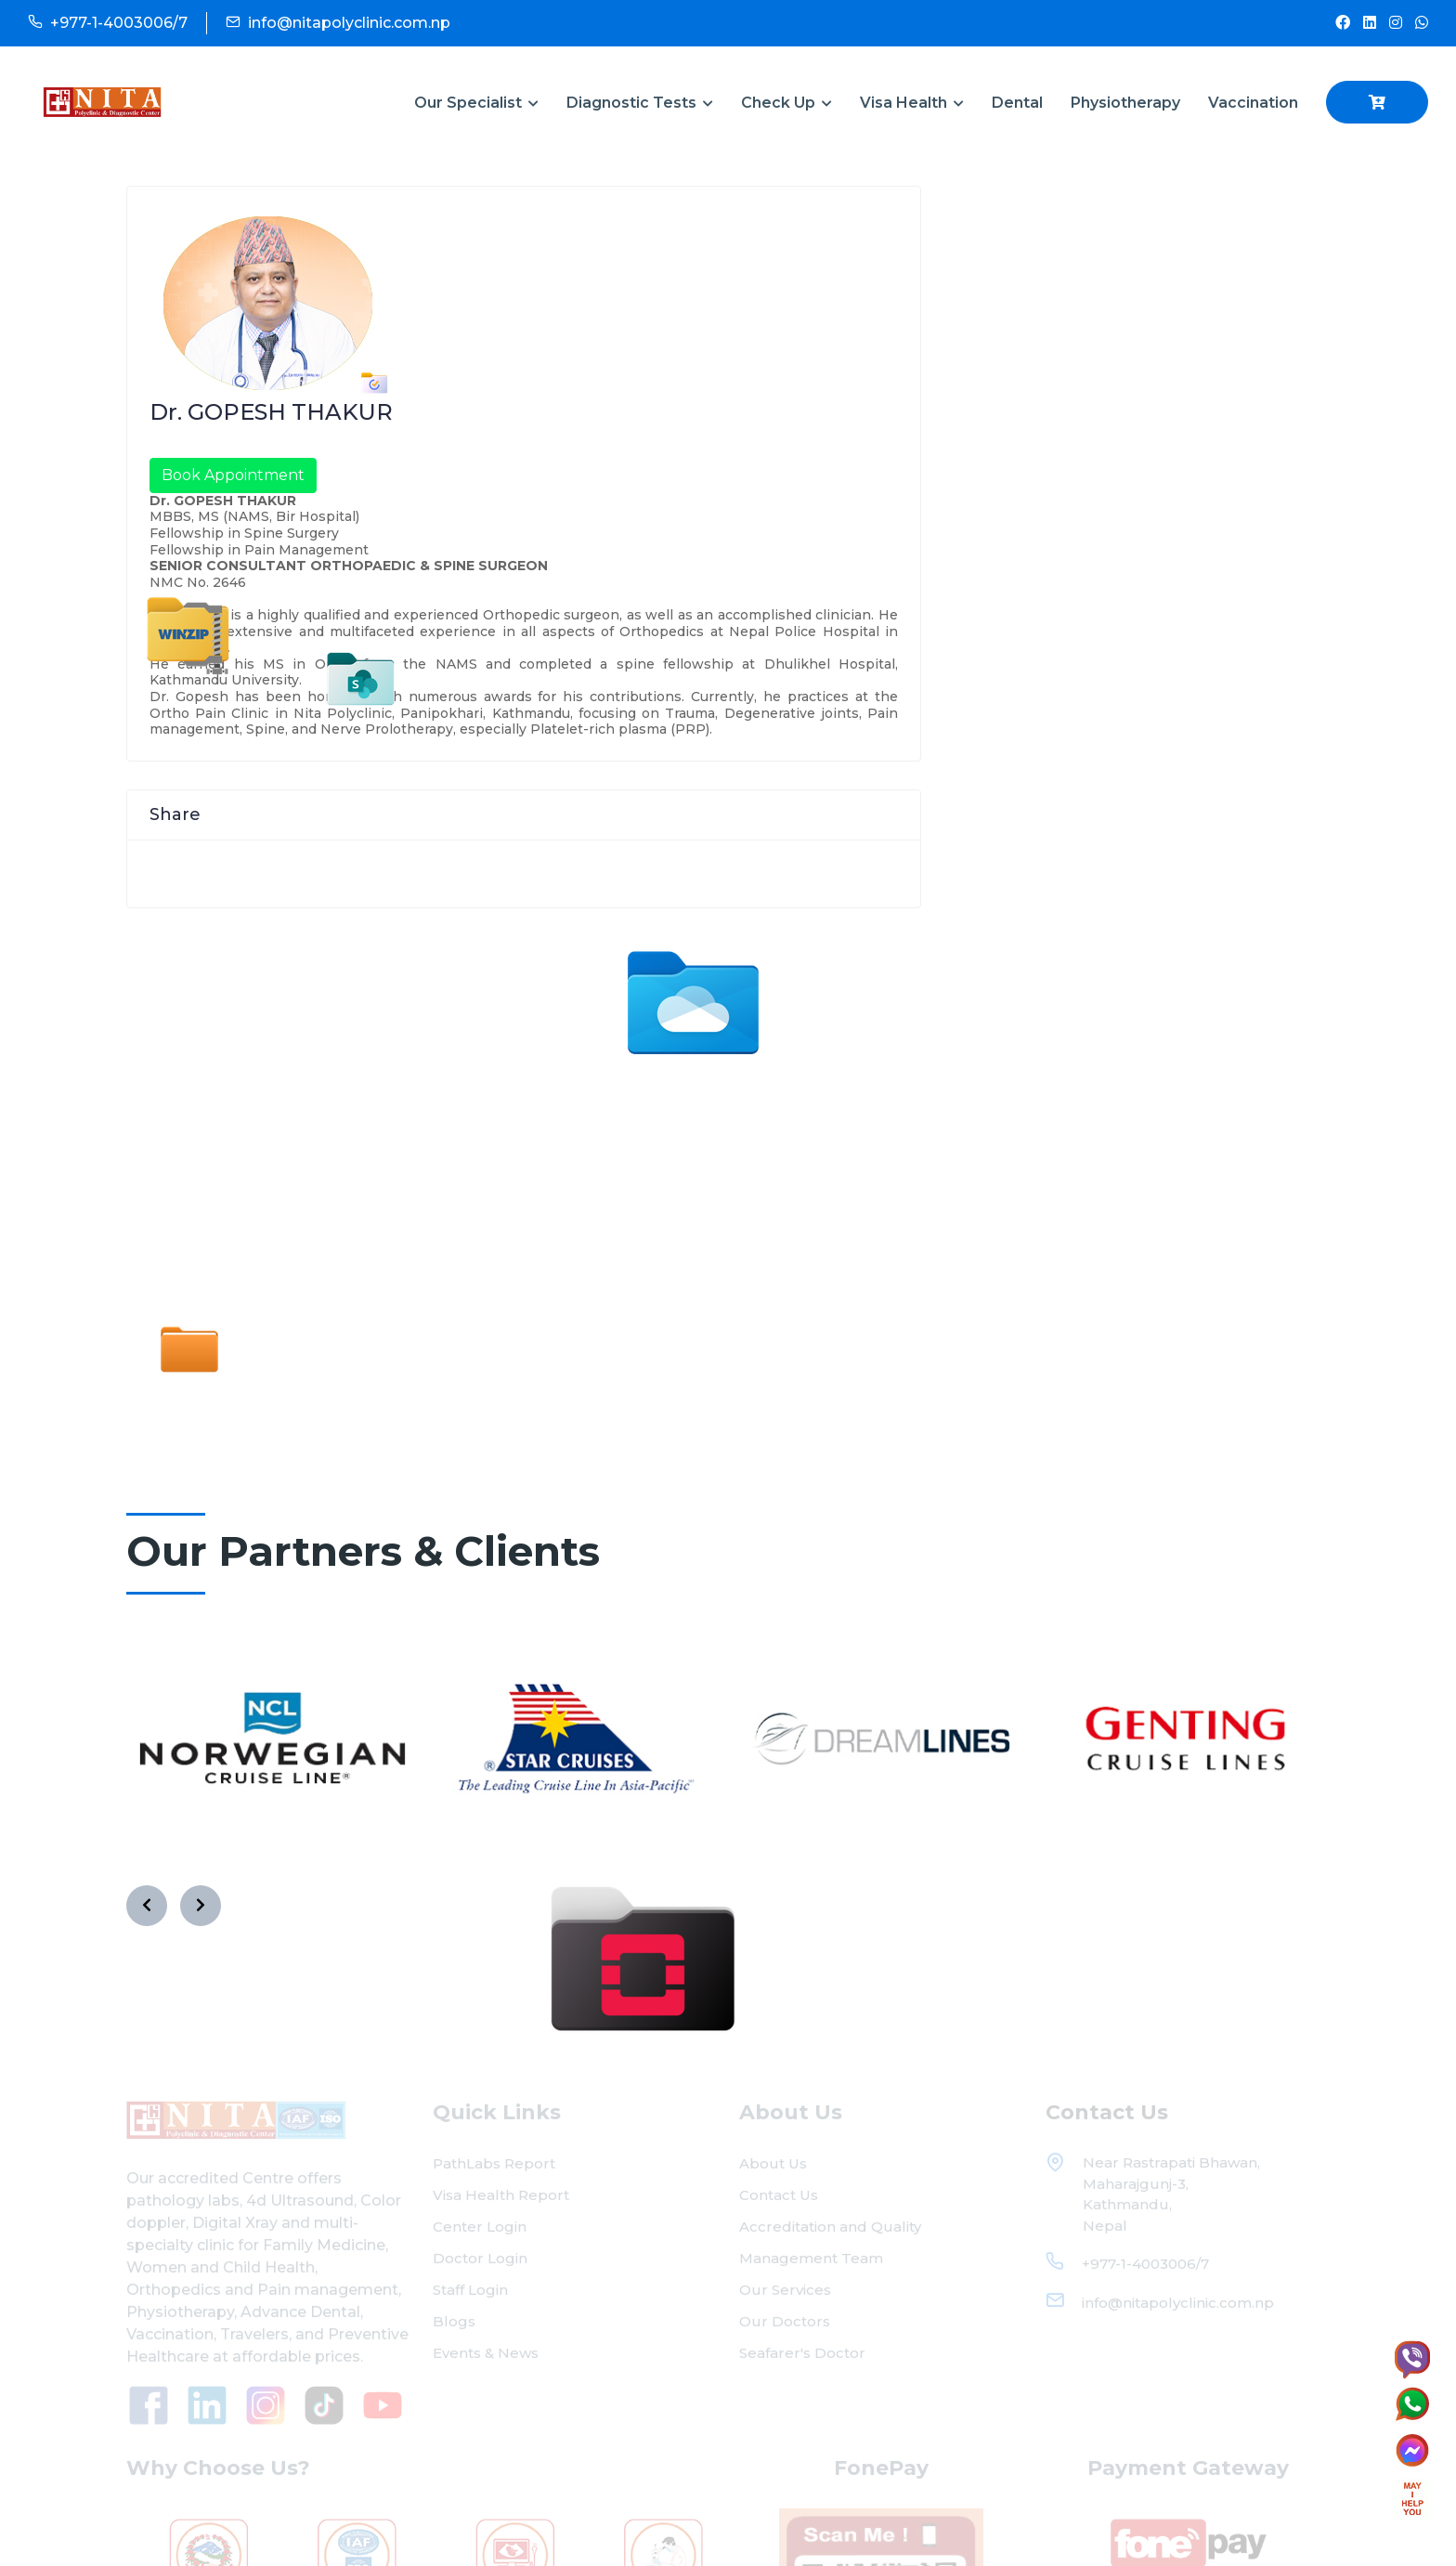 The width and height of the screenshot is (1456, 2566). What do you see at coordinates (642, 1963) in the screenshot?
I see `open openstack project folder` at bounding box center [642, 1963].